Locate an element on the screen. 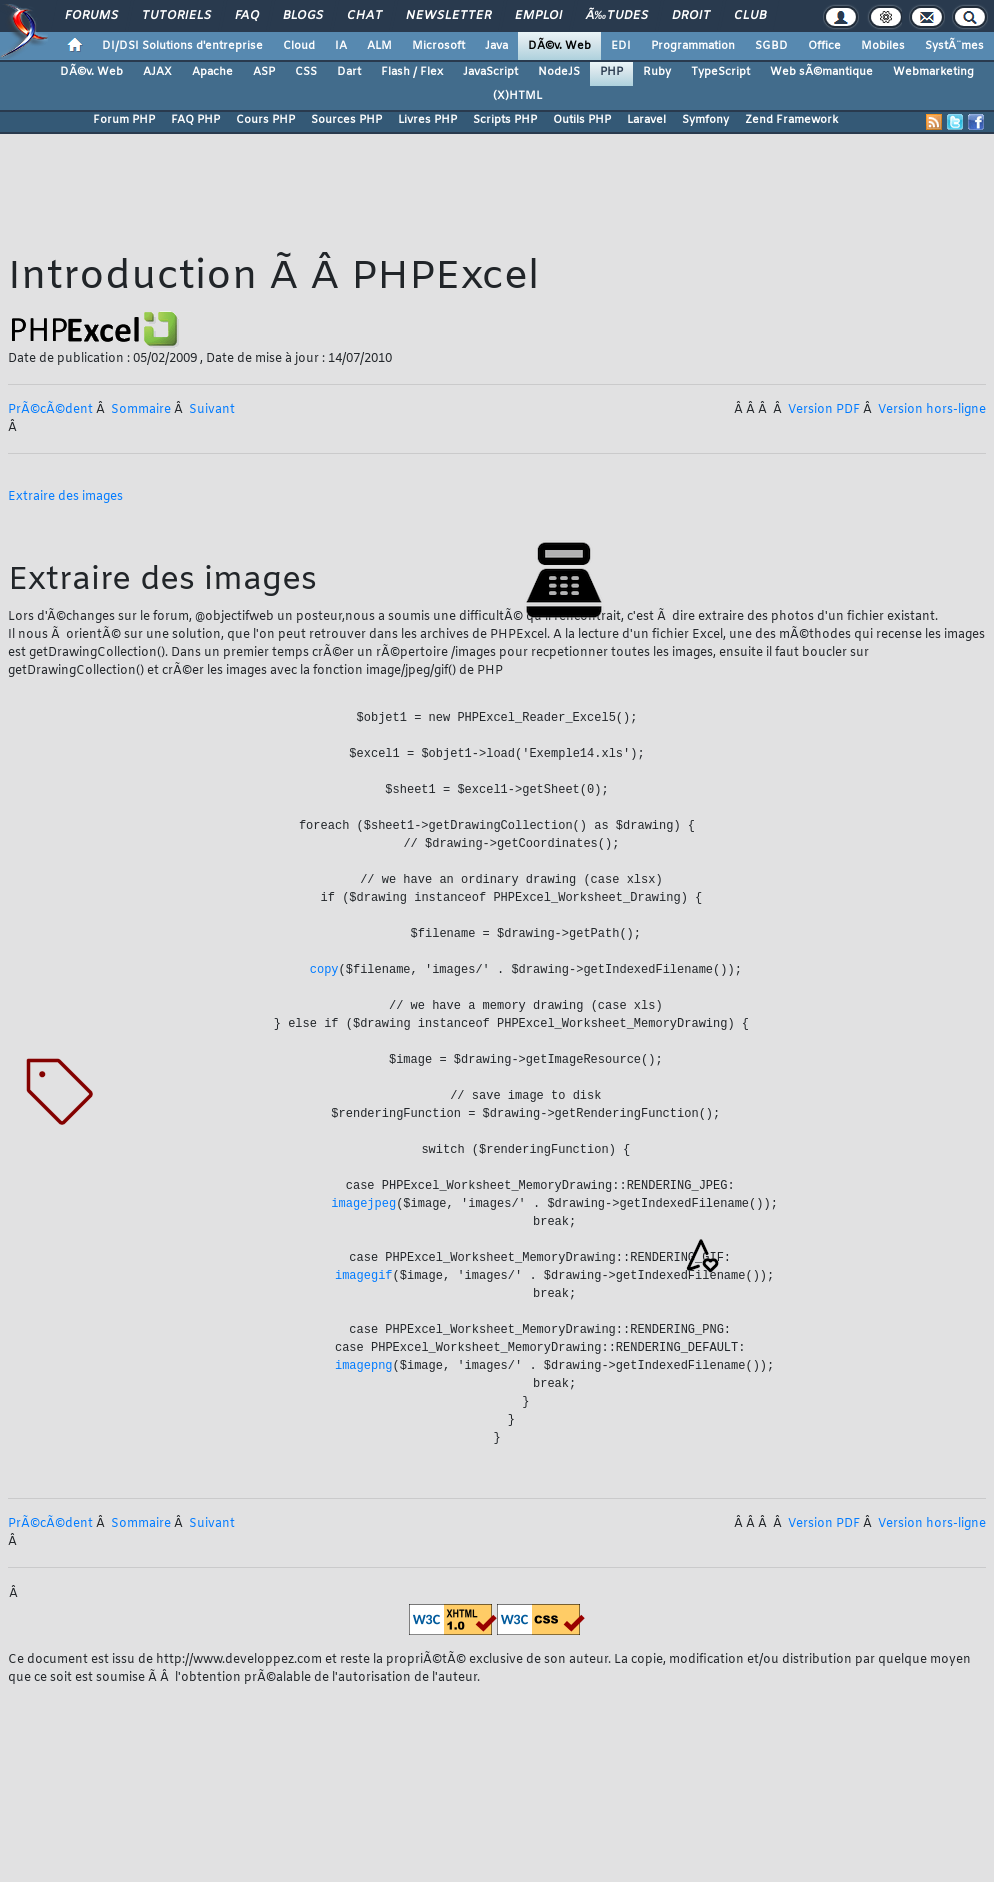  add or manage tags is located at coordinates (56, 1088).